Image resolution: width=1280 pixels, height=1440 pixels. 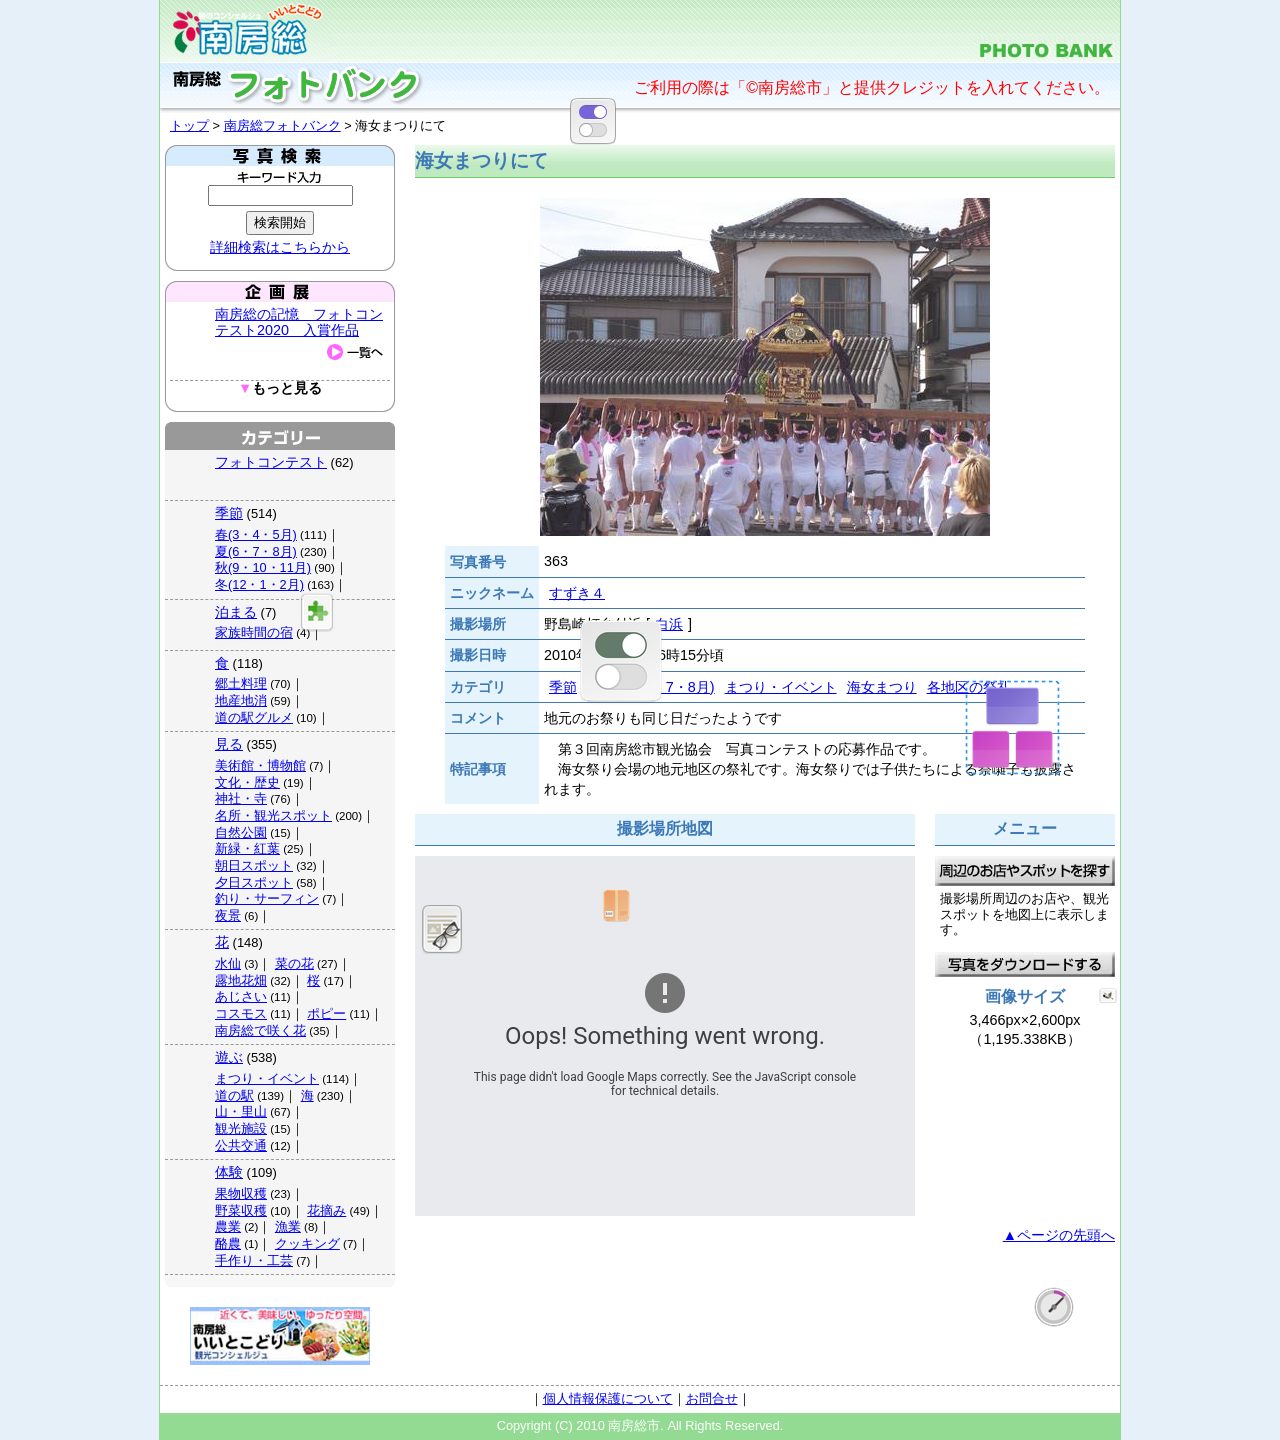 What do you see at coordinates (1012, 727) in the screenshot?
I see `select all items in the current view` at bounding box center [1012, 727].